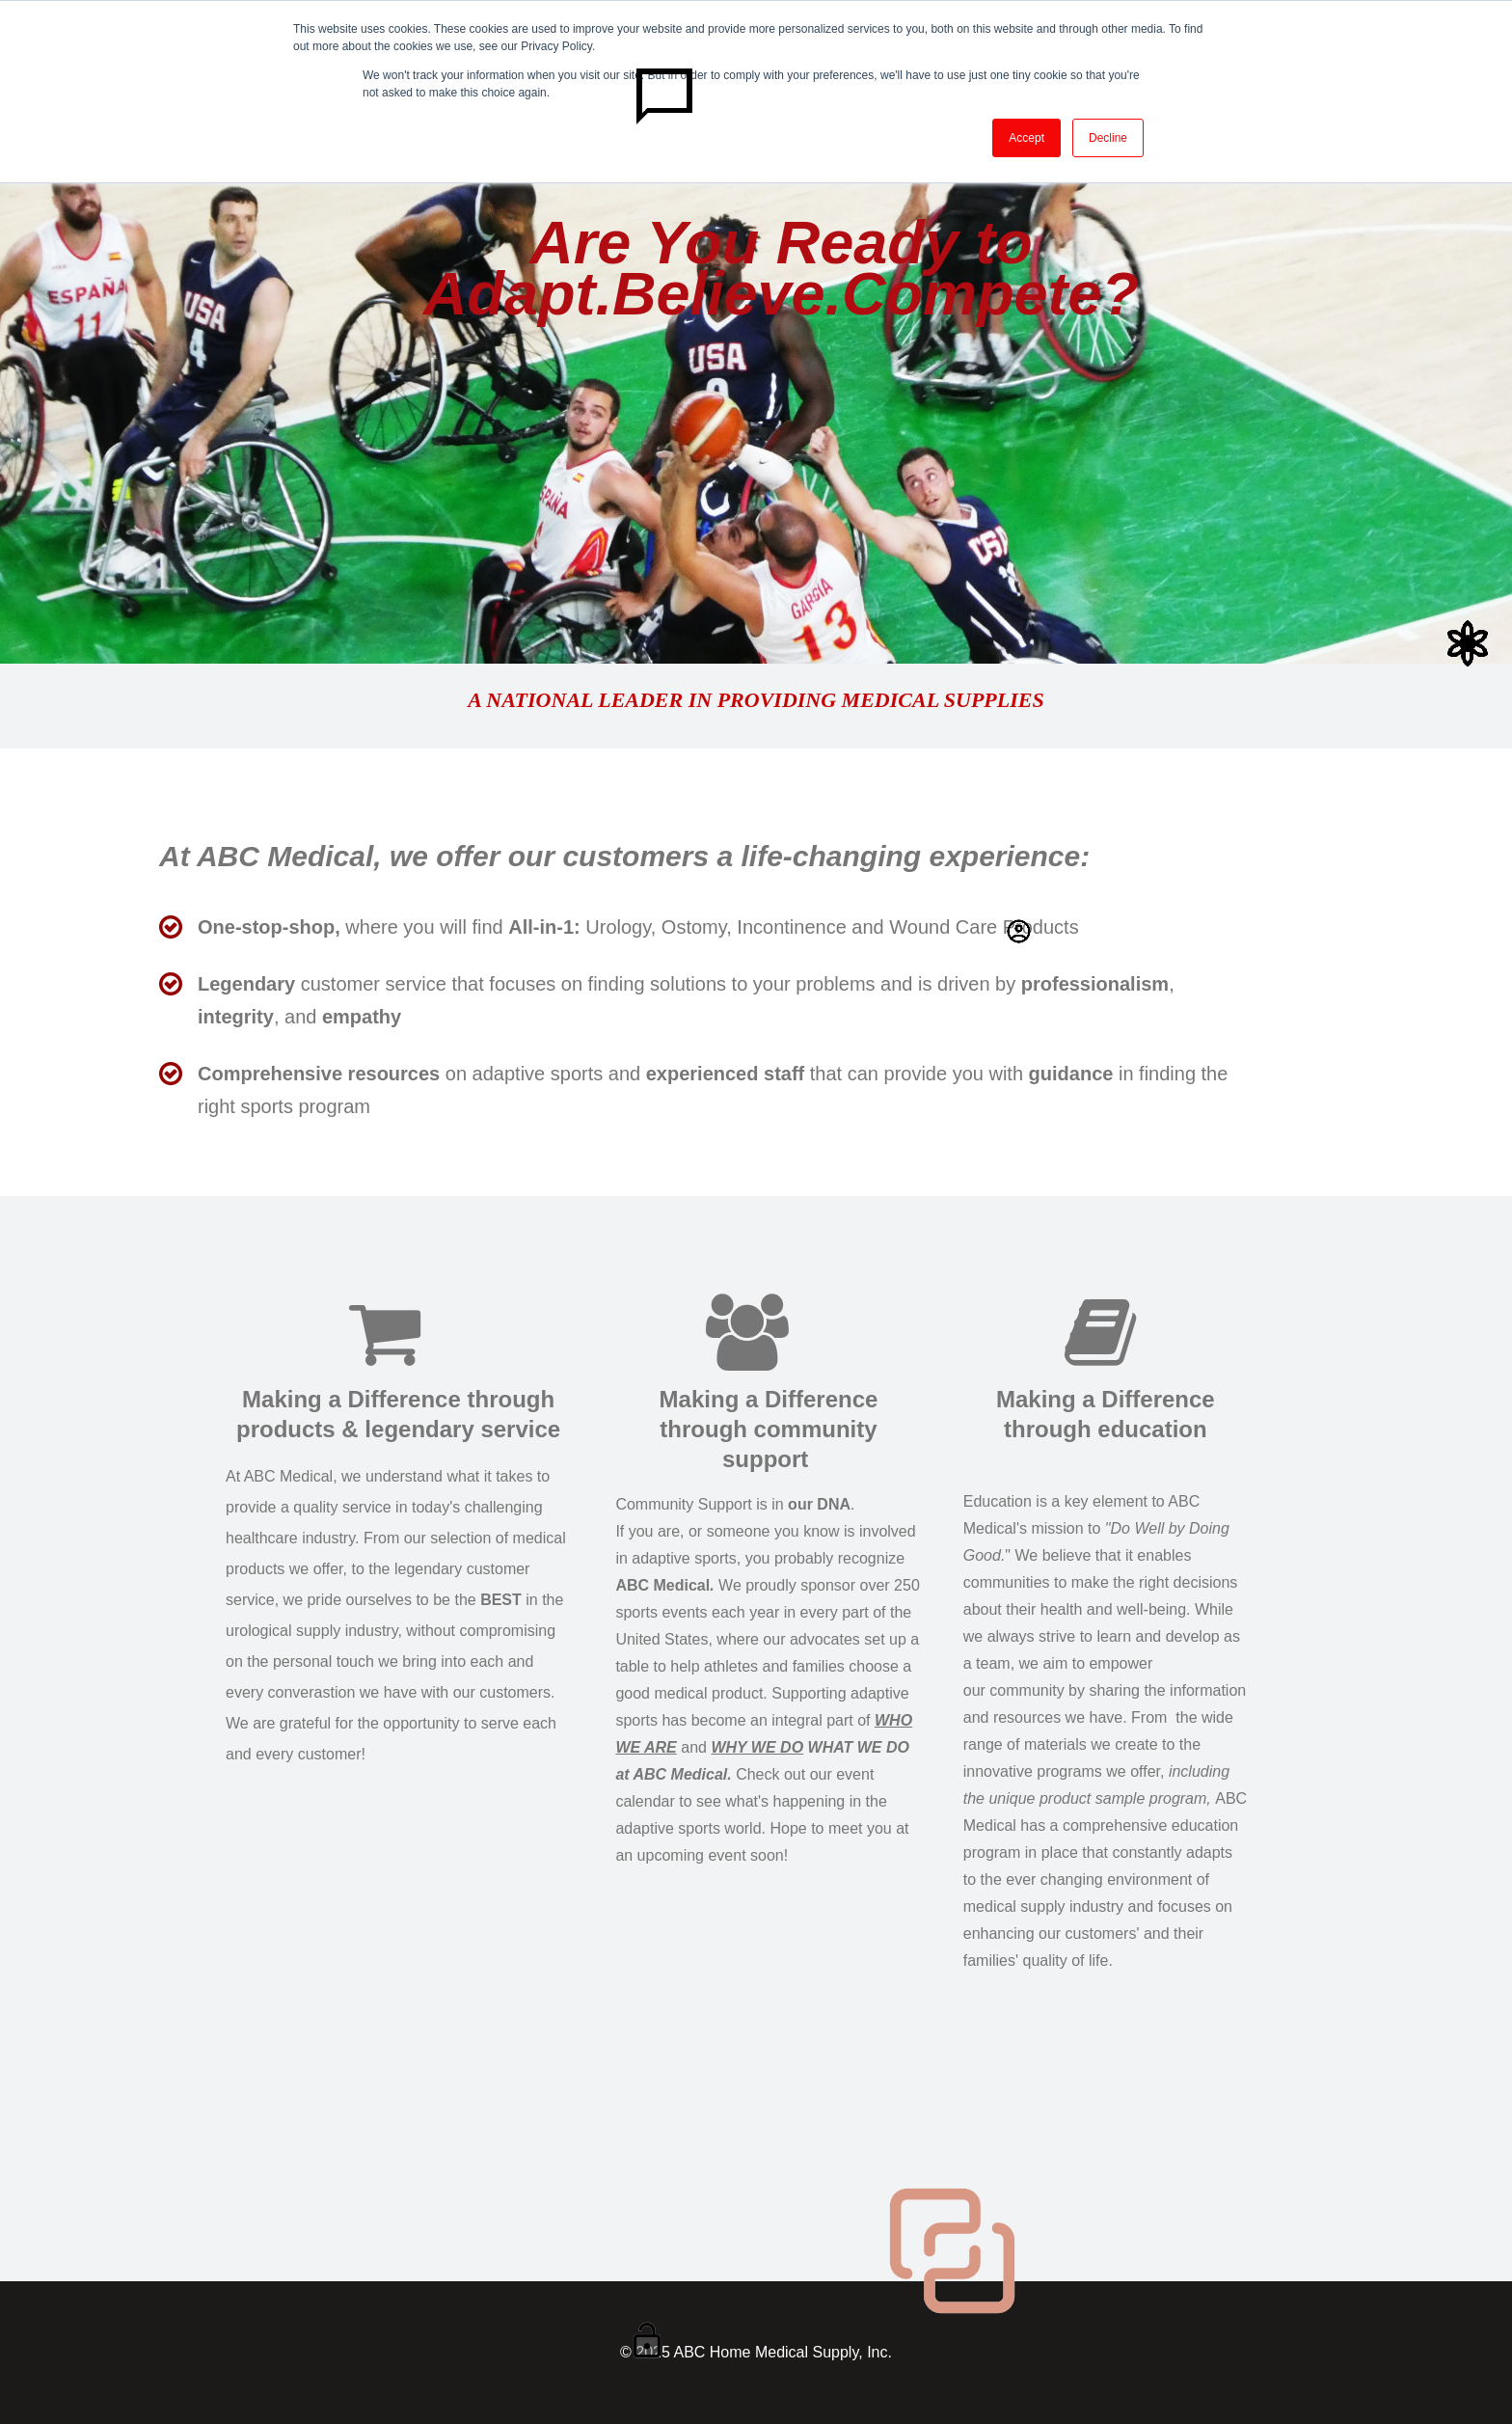 This screenshot has width=1512, height=2424. I want to click on unlock or unsecure an item, so click(647, 2341).